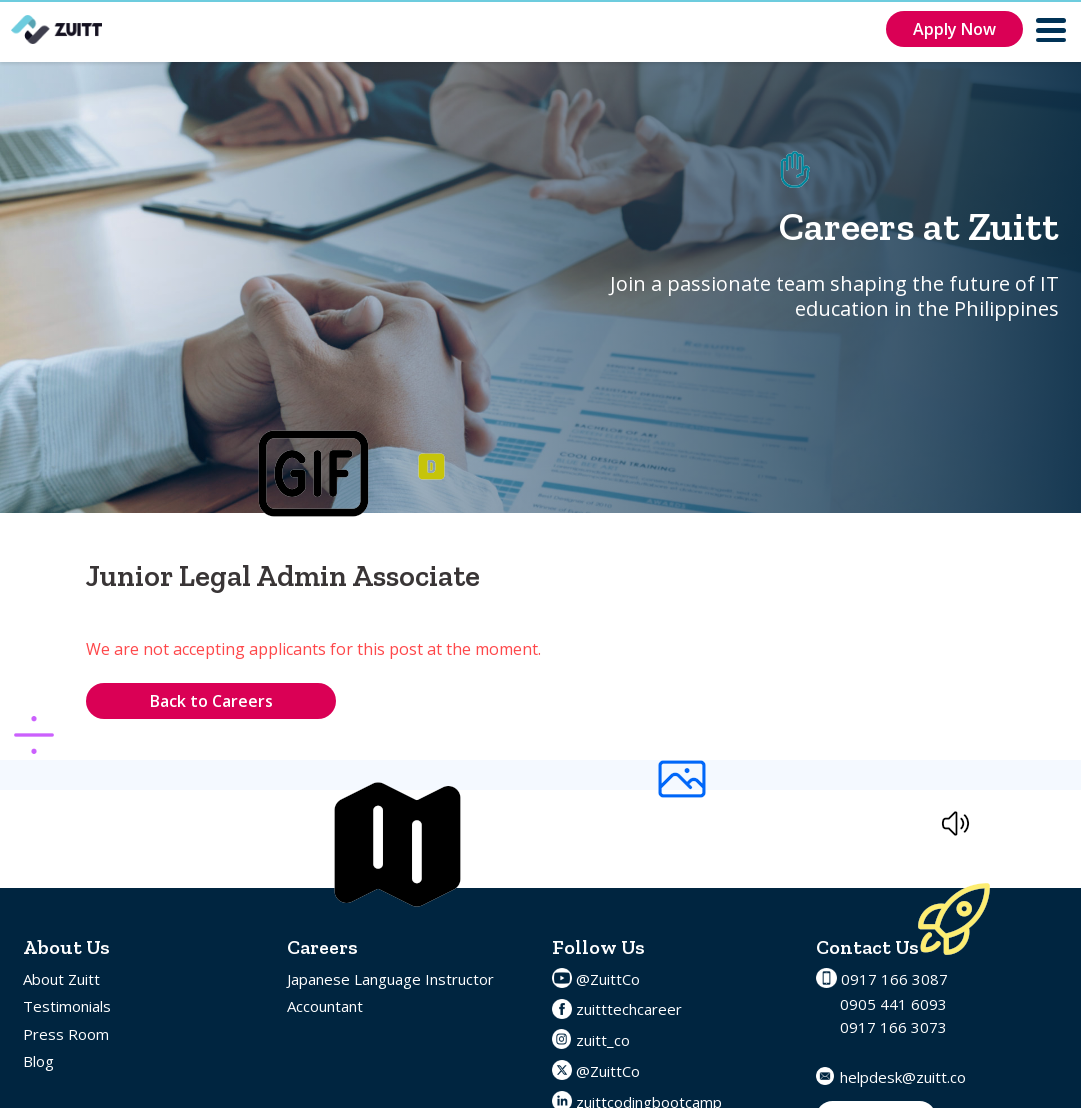 This screenshot has width=1081, height=1108. What do you see at coordinates (795, 169) in the screenshot?
I see `stop or pause an action` at bounding box center [795, 169].